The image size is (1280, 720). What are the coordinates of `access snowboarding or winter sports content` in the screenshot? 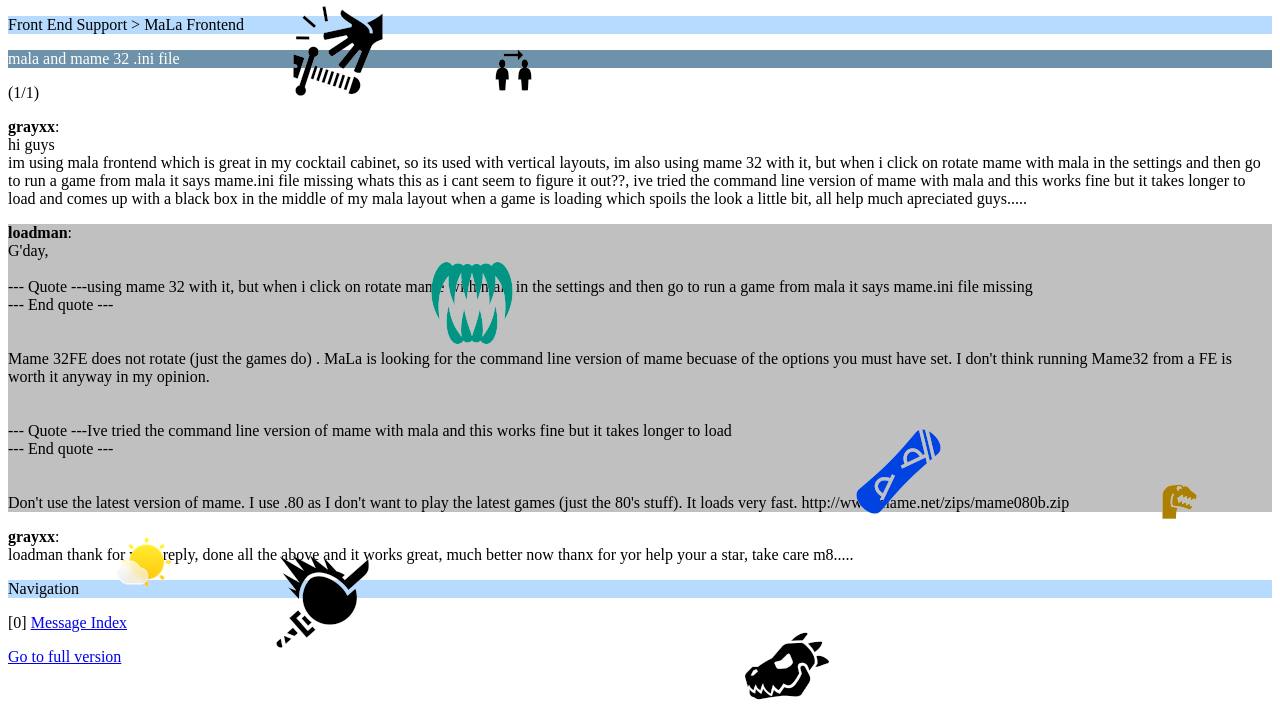 It's located at (898, 471).